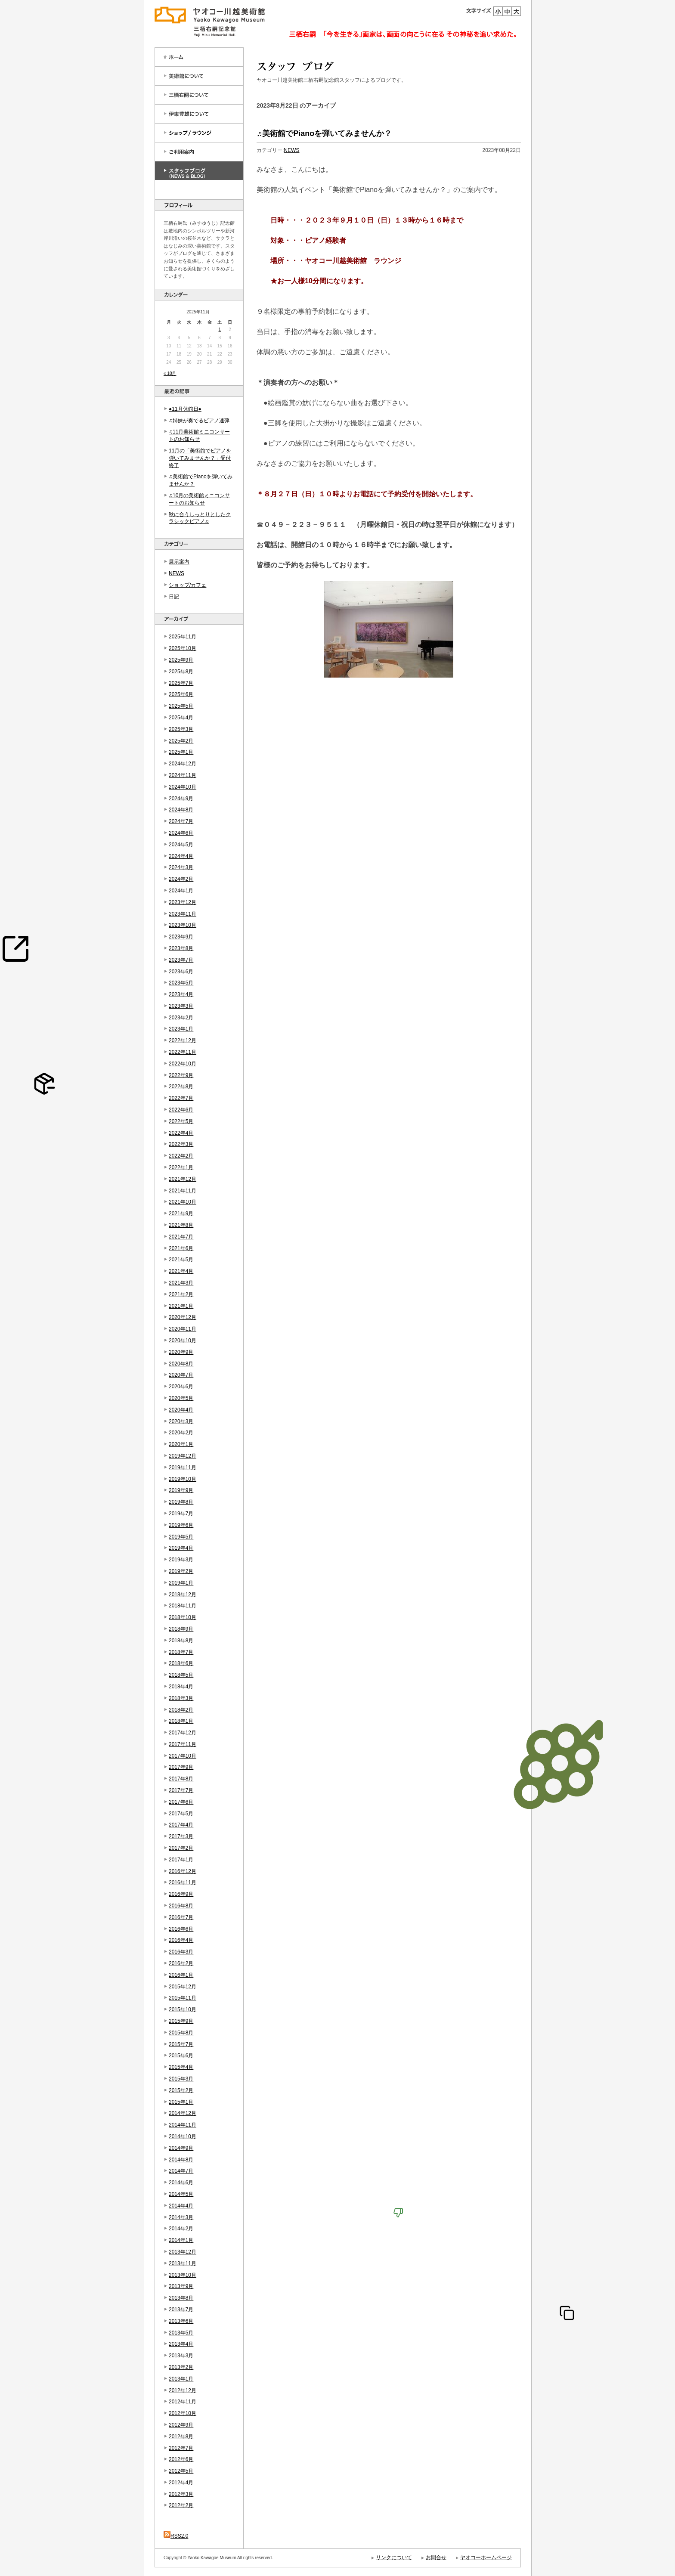  Describe the element at coordinates (567, 2313) in the screenshot. I see `copy to clipboard` at that location.